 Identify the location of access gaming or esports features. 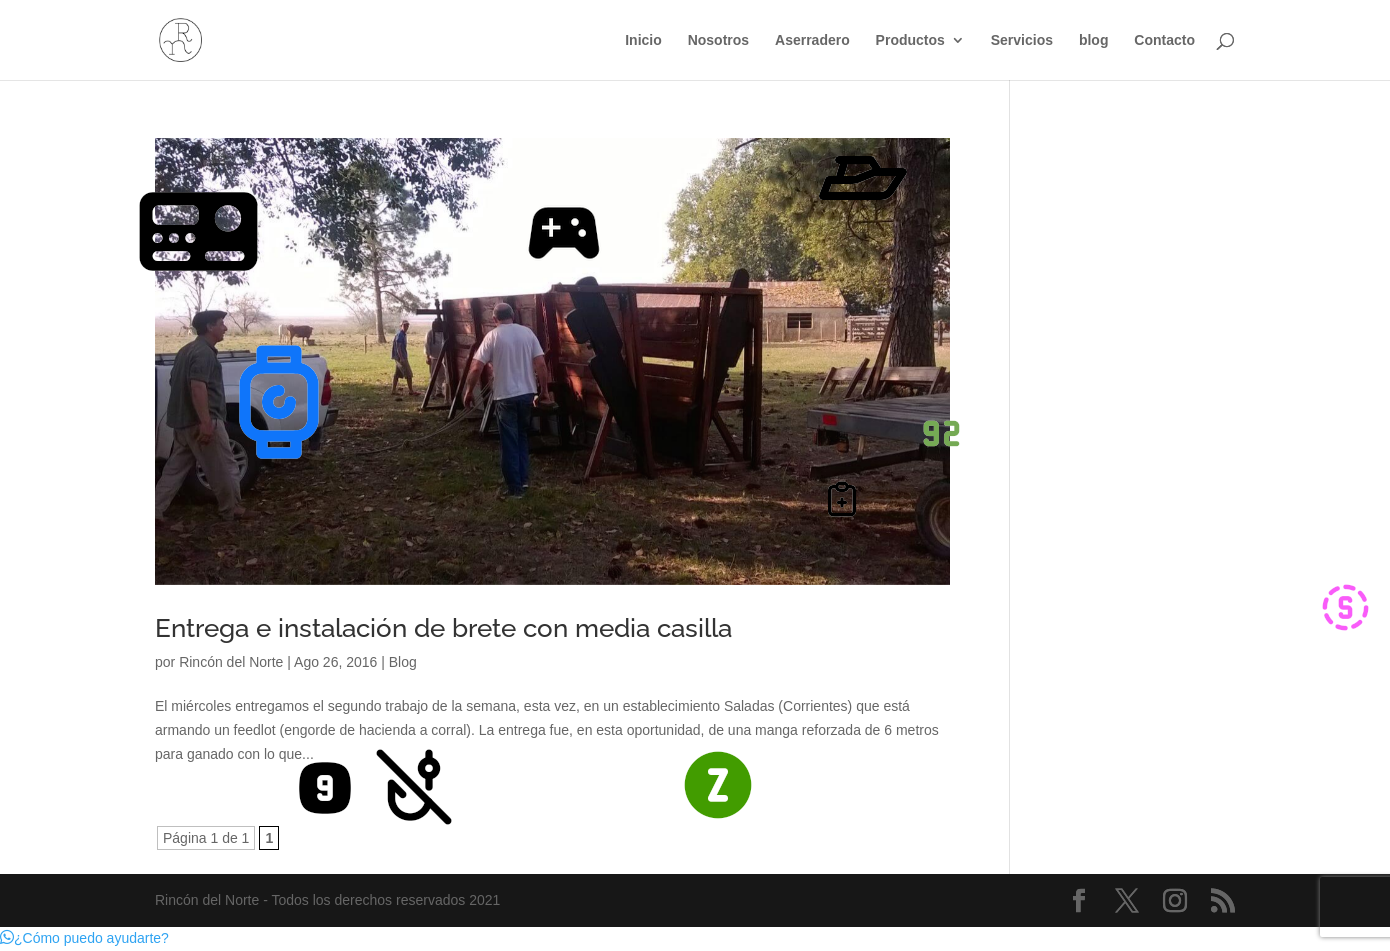
(564, 233).